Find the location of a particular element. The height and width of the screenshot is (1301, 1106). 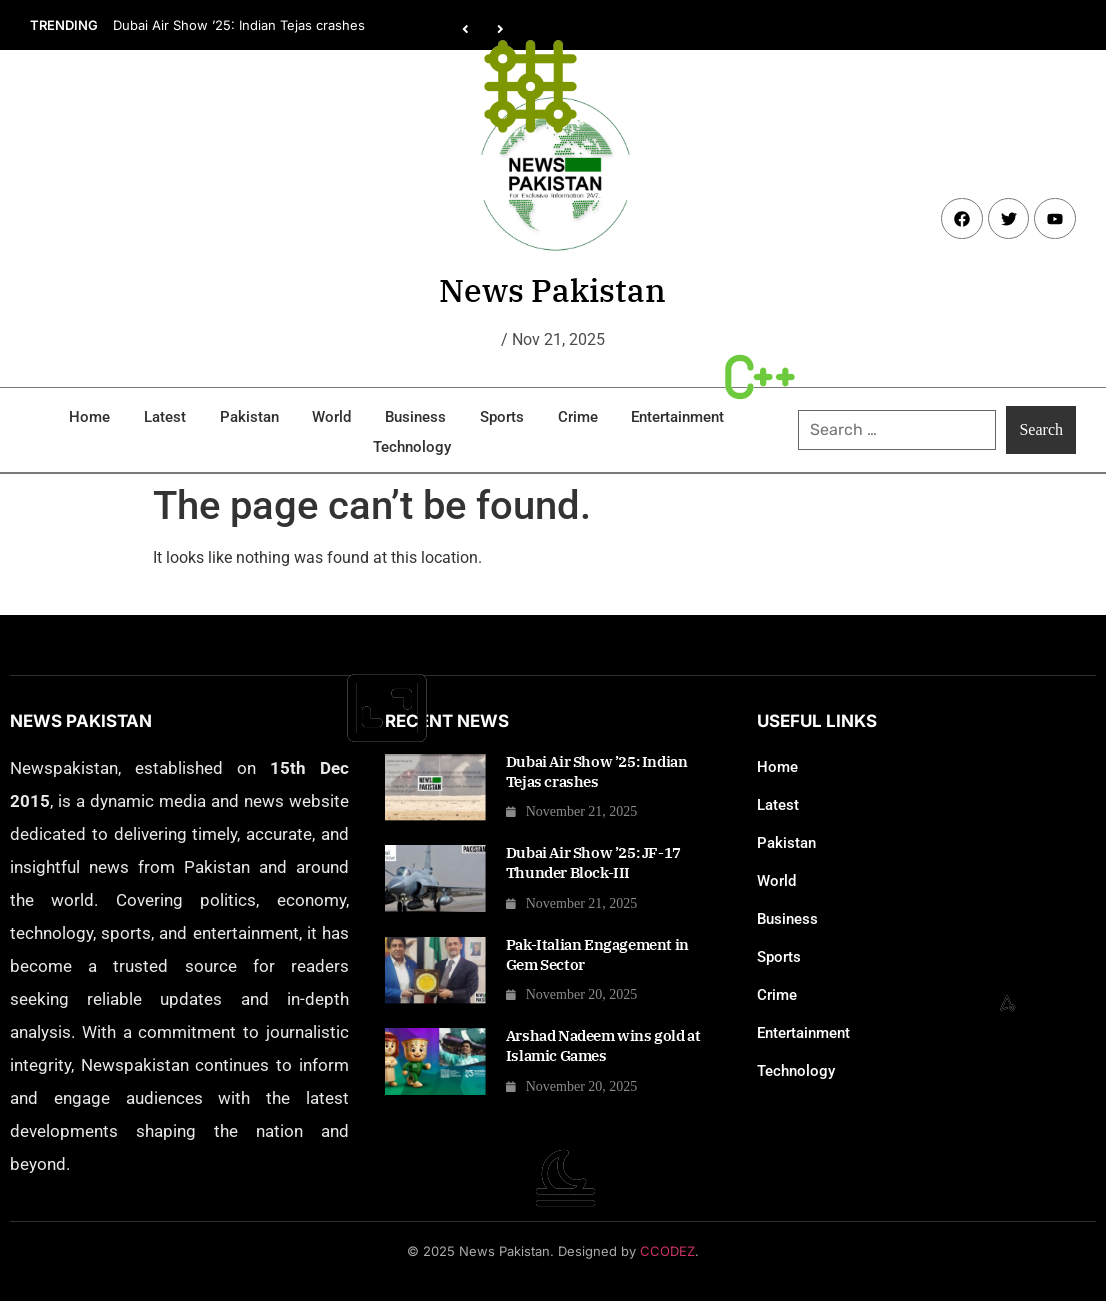

navigate to a pinned location is located at coordinates (1007, 1003).